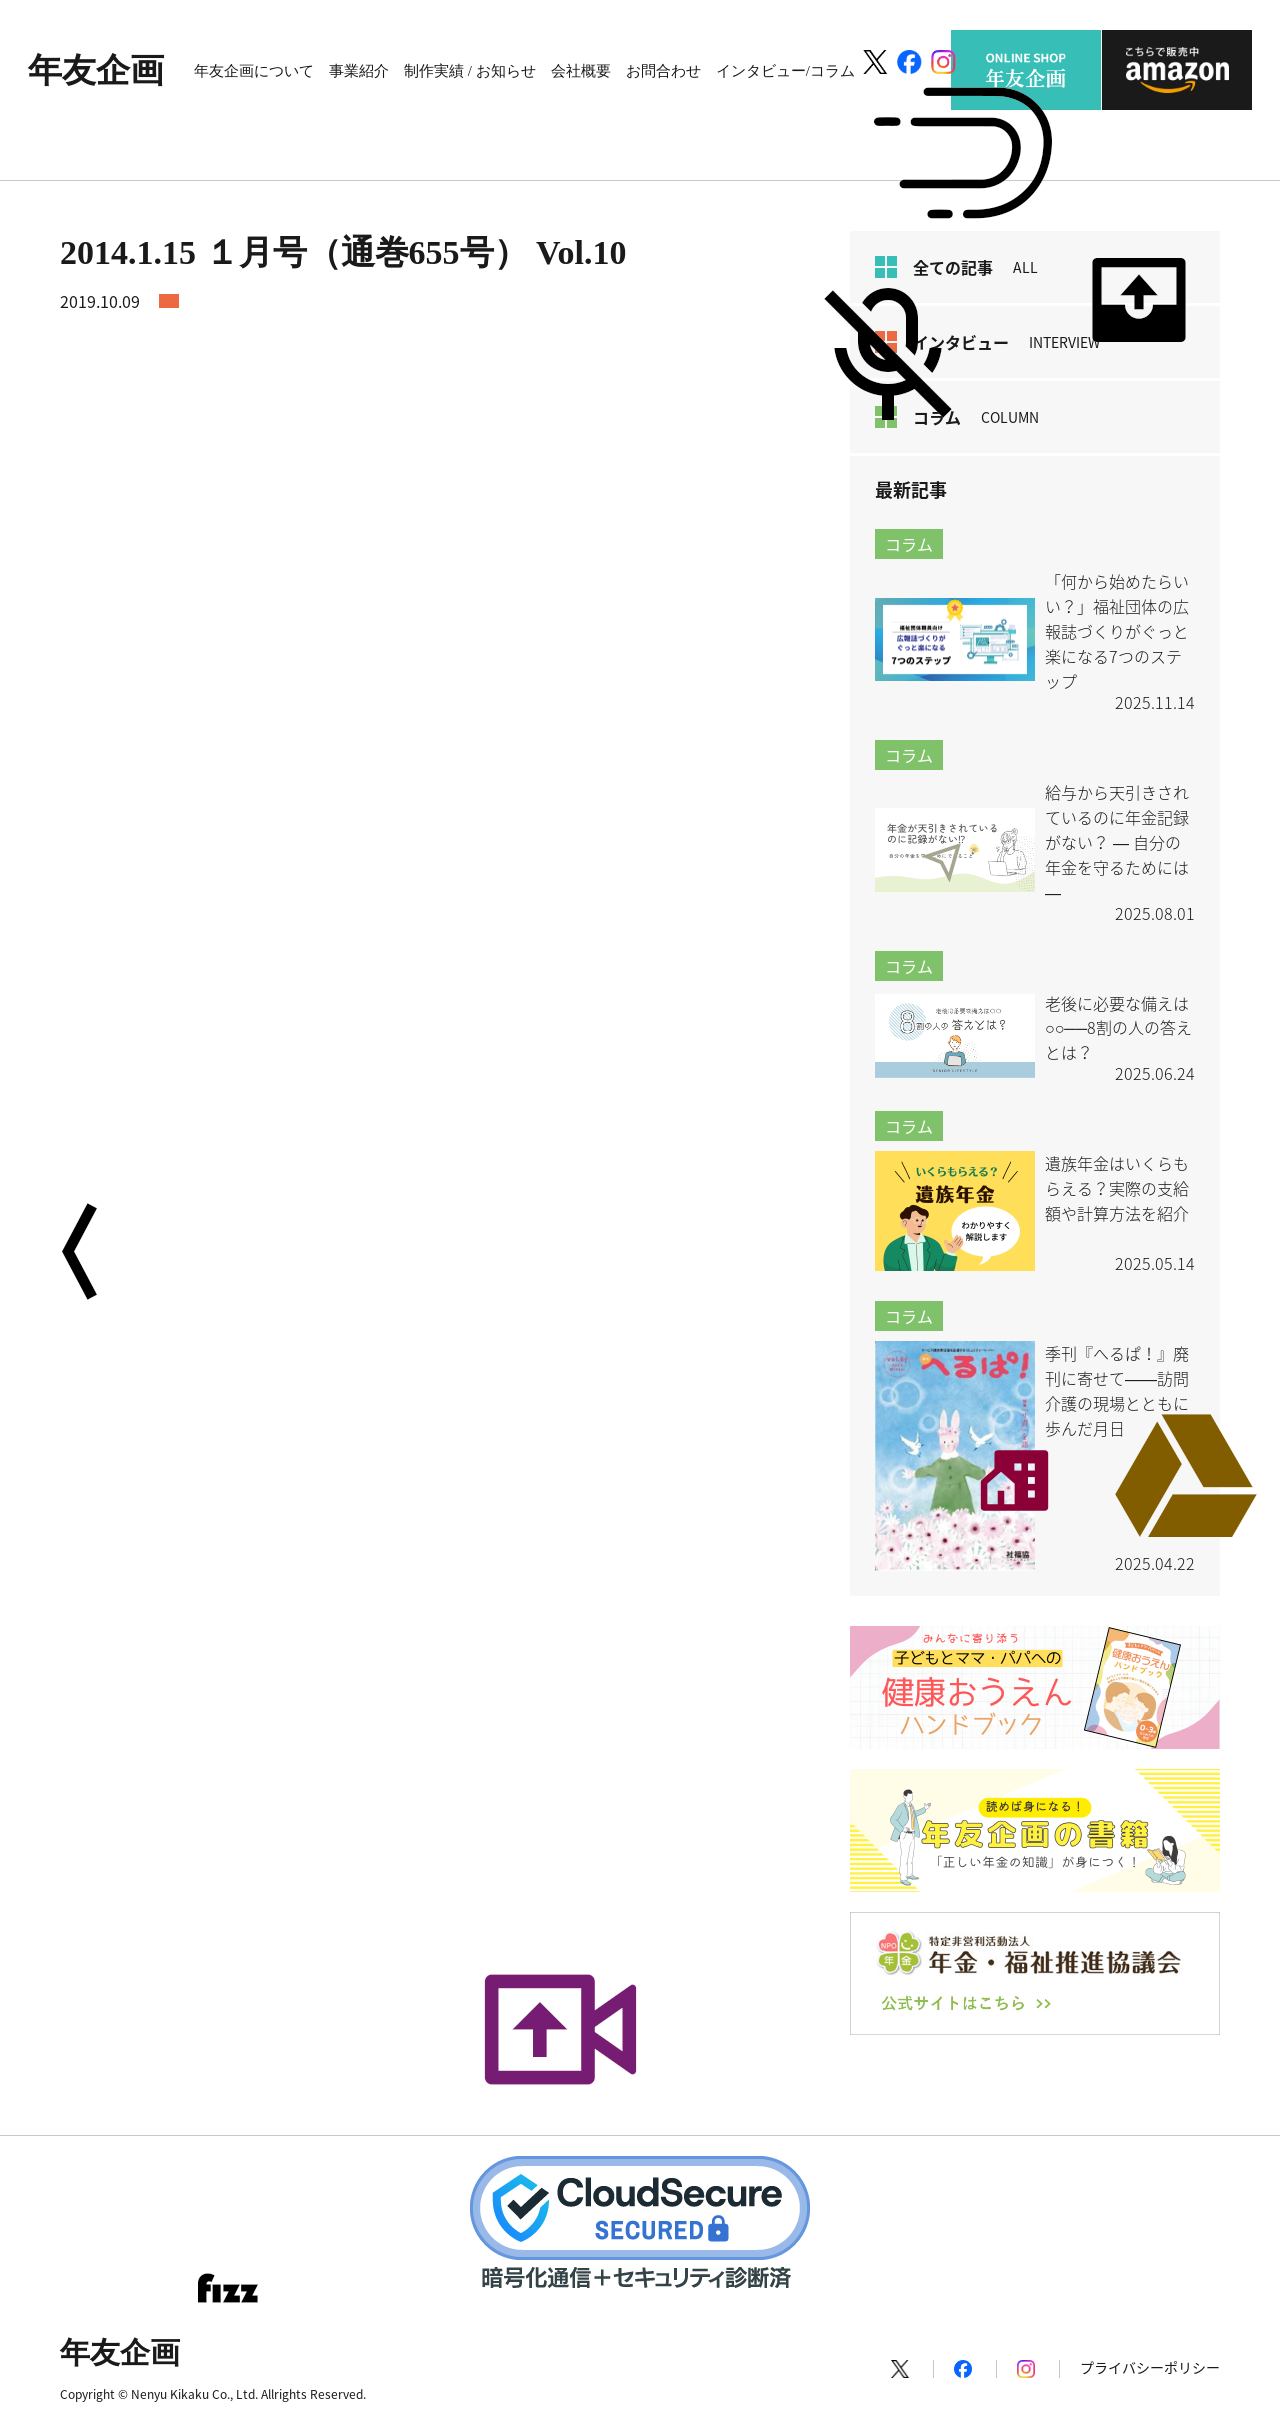 This screenshot has height=2430, width=1280. Describe the element at coordinates (560, 2029) in the screenshot. I see `upload a video file` at that location.